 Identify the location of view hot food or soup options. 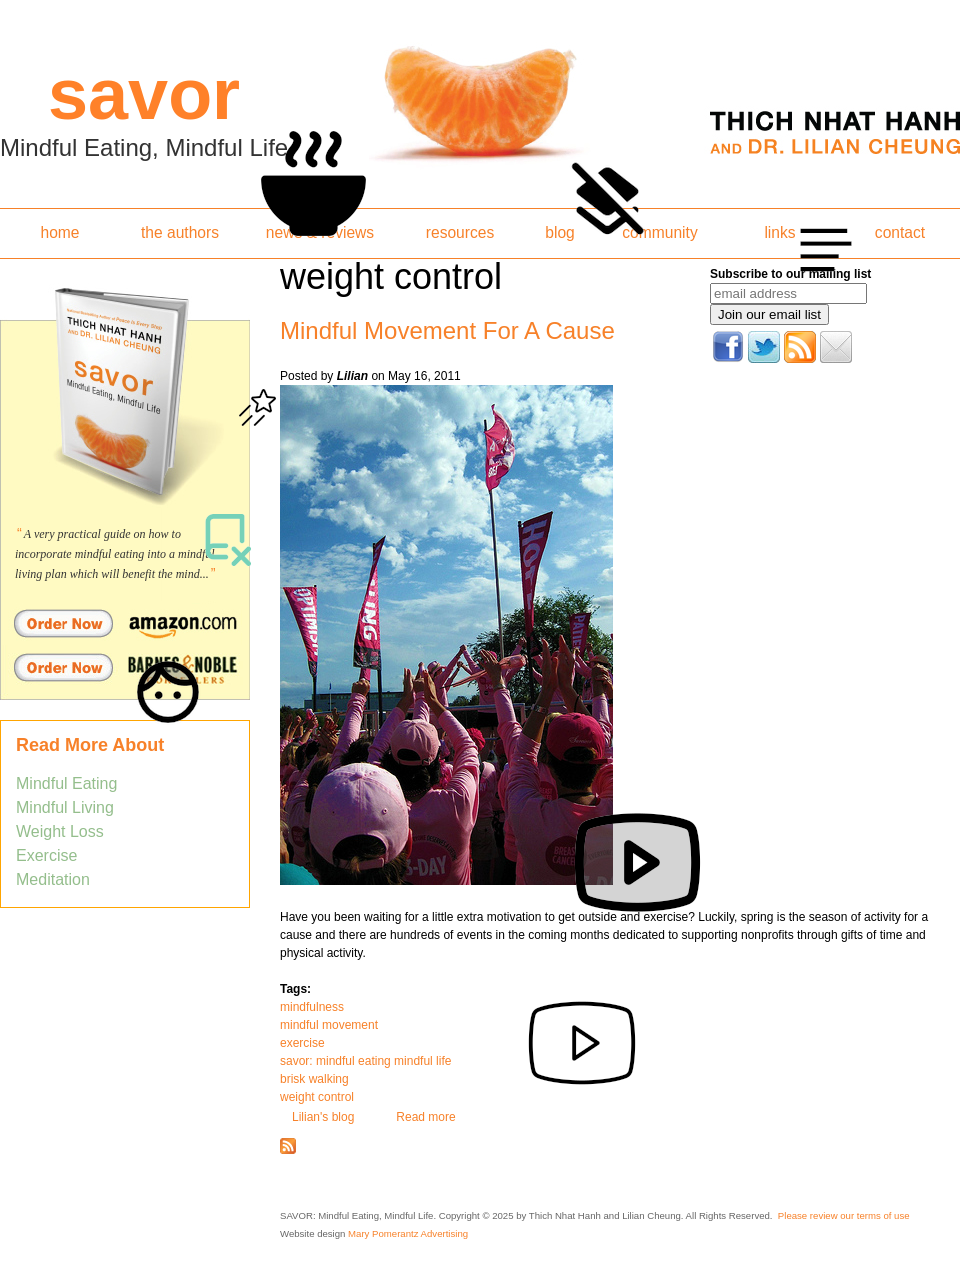
(313, 183).